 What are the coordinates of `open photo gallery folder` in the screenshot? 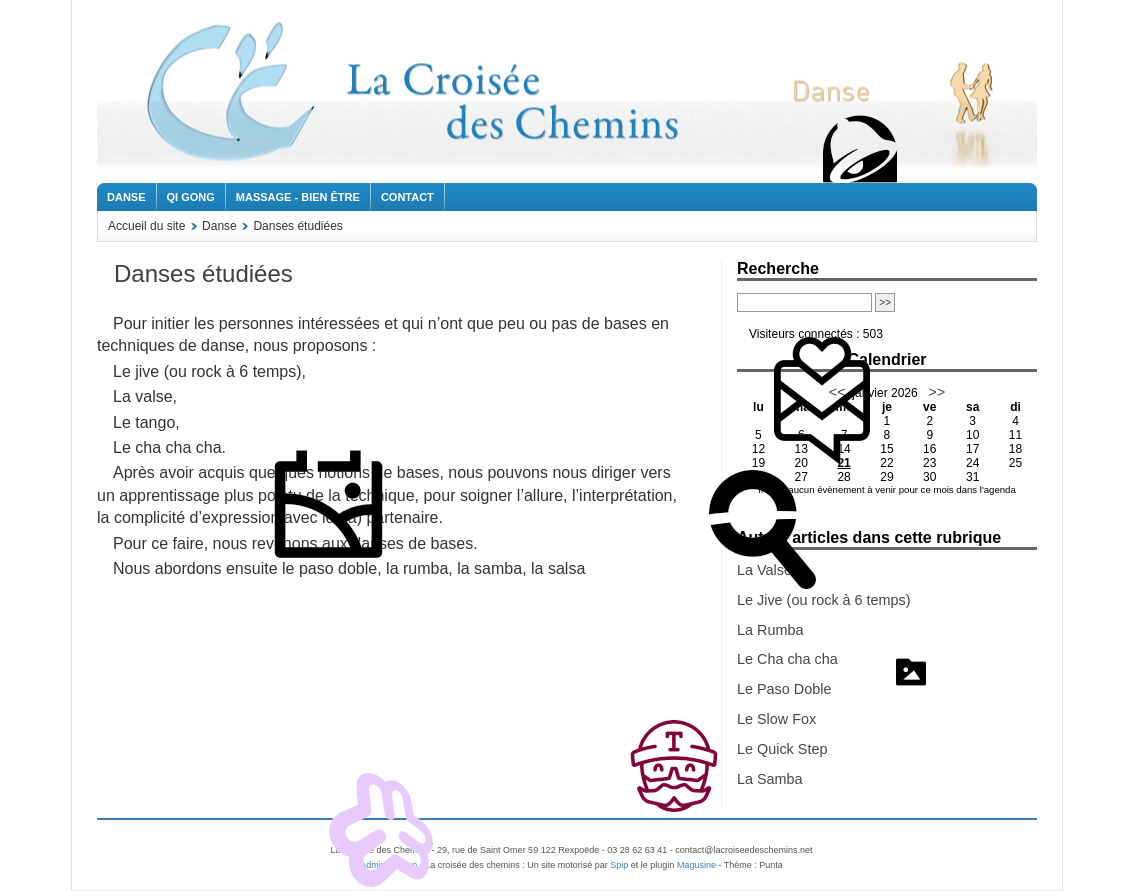 It's located at (911, 672).